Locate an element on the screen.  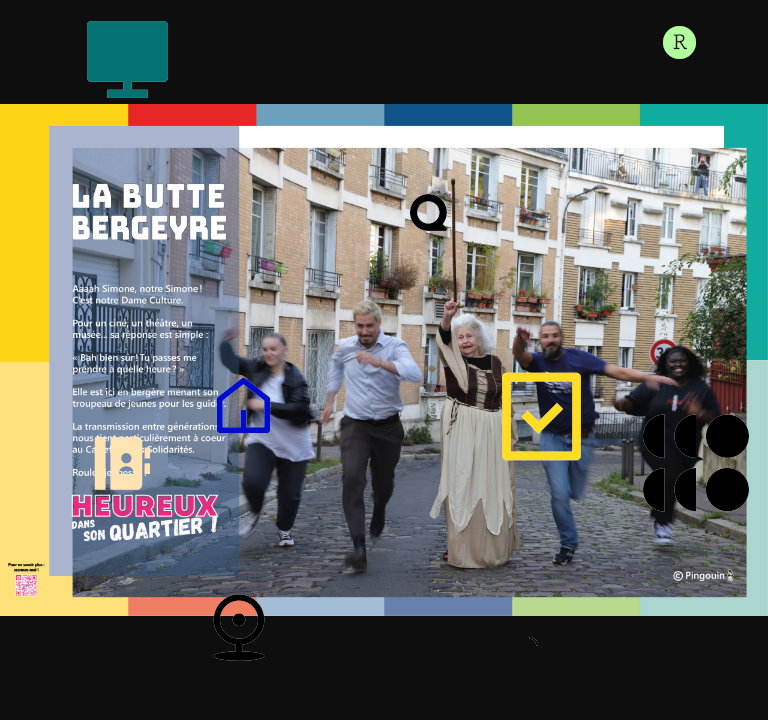
access desktop or computer settings is located at coordinates (127, 57).